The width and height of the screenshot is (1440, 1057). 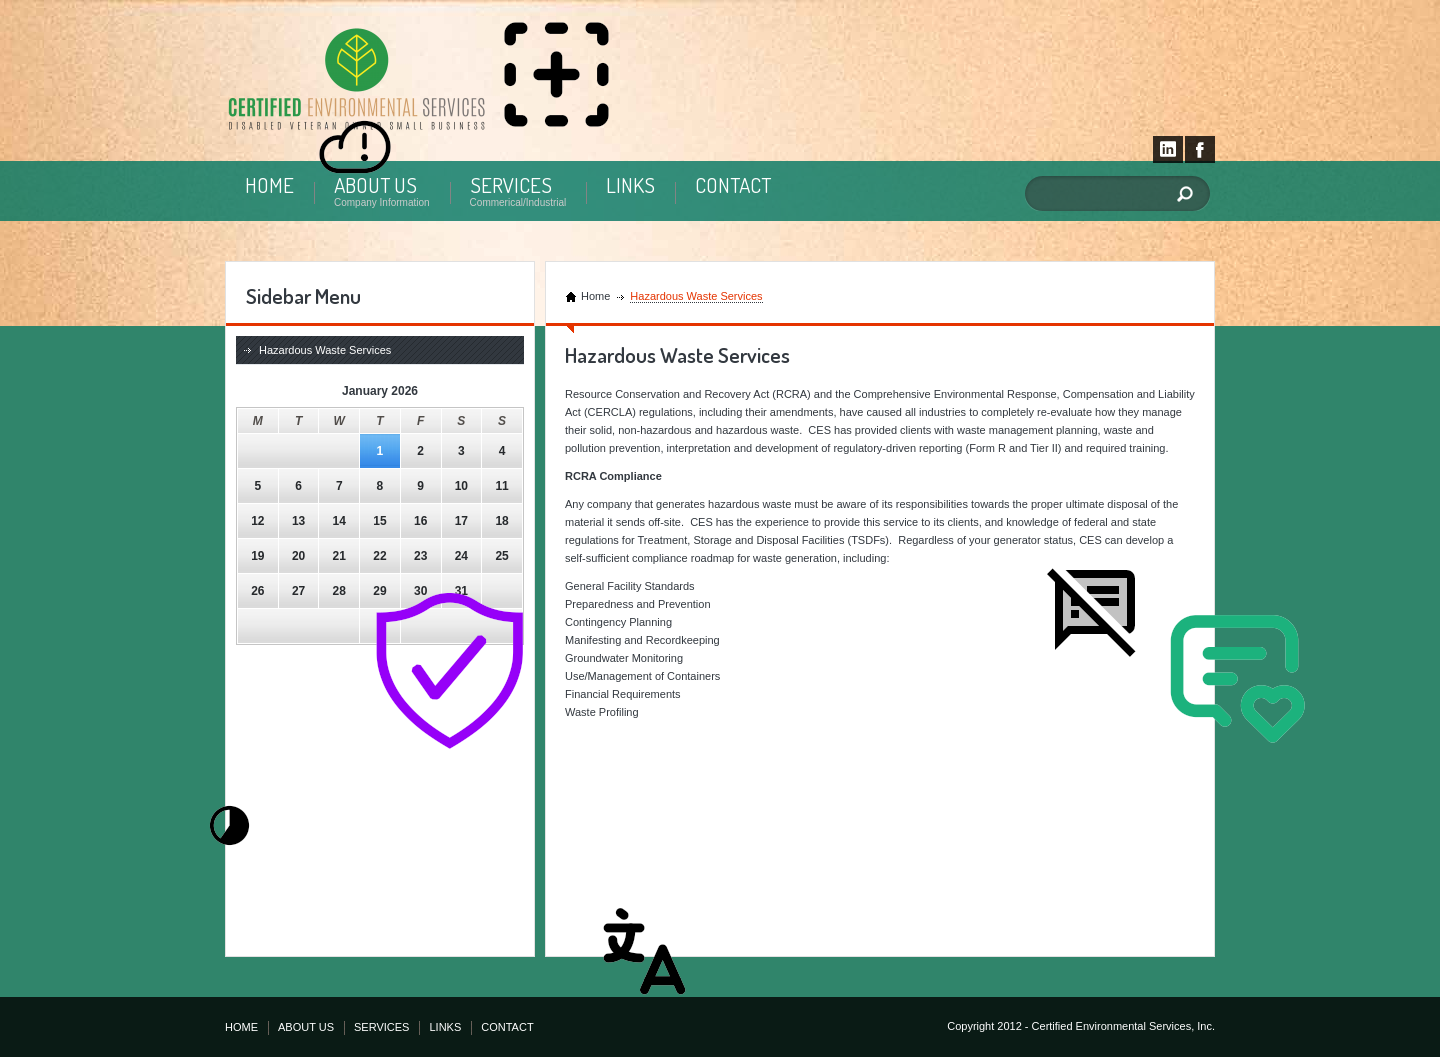 What do you see at coordinates (644, 953) in the screenshot?
I see `change language settings` at bounding box center [644, 953].